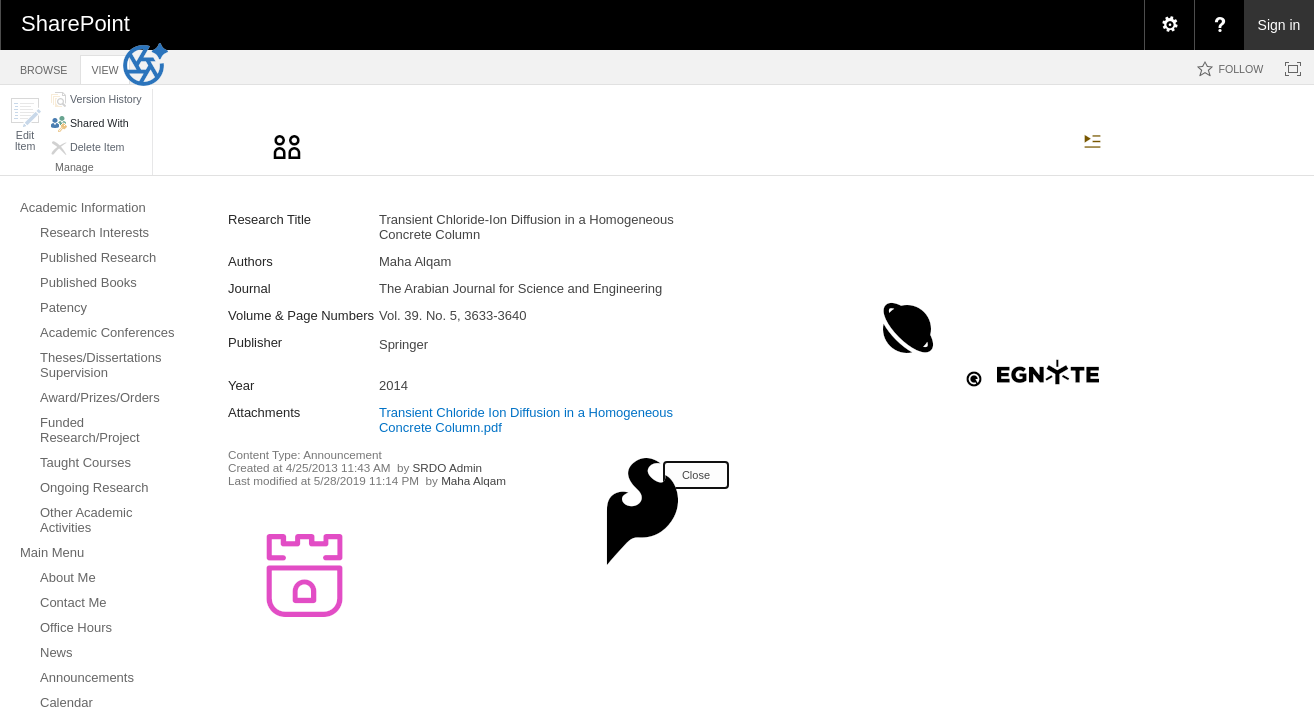 The image size is (1314, 720). Describe the element at coordinates (287, 147) in the screenshot. I see `view group members` at that location.